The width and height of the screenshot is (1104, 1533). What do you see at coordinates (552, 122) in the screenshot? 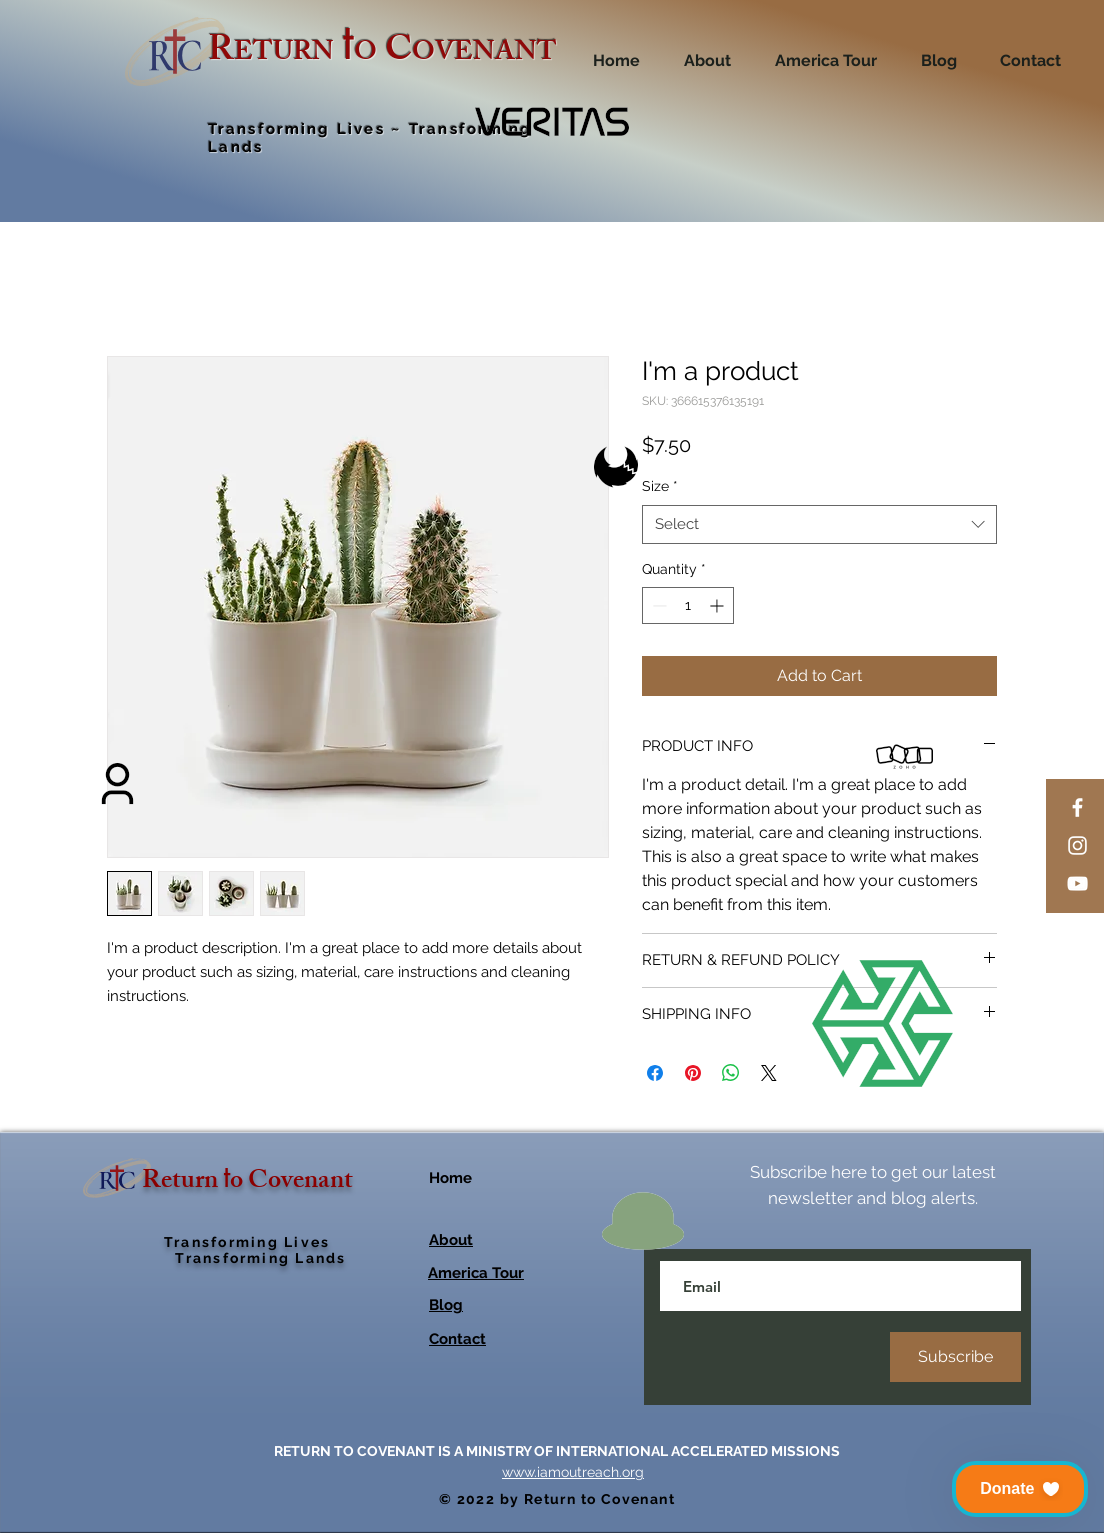
I see `veritas brand logo` at bounding box center [552, 122].